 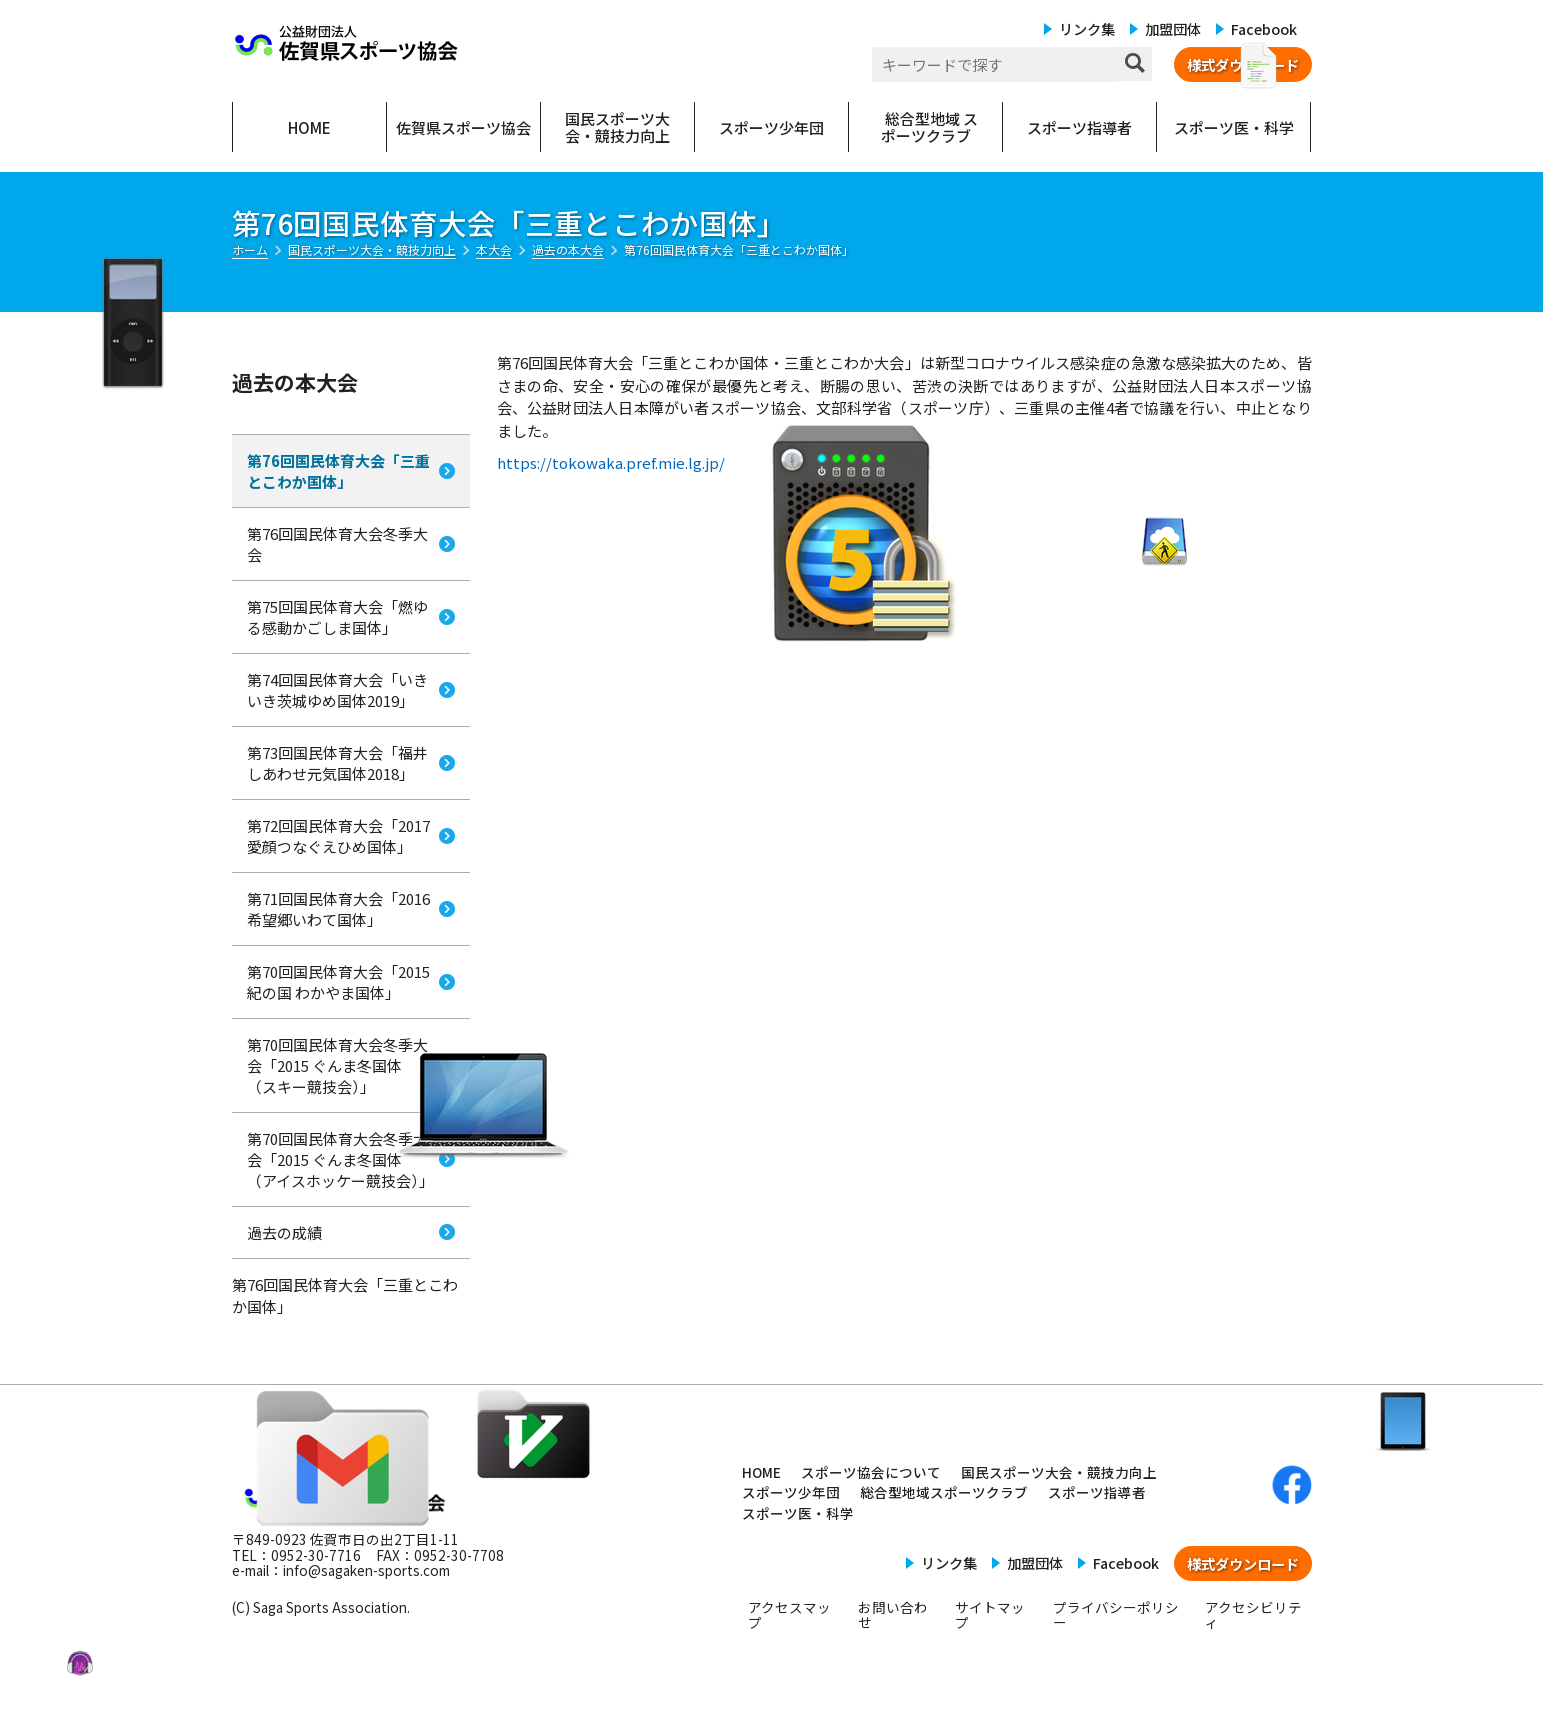 What do you see at coordinates (483, 1089) in the screenshot?
I see `open the computer or my mac view in Finder` at bounding box center [483, 1089].